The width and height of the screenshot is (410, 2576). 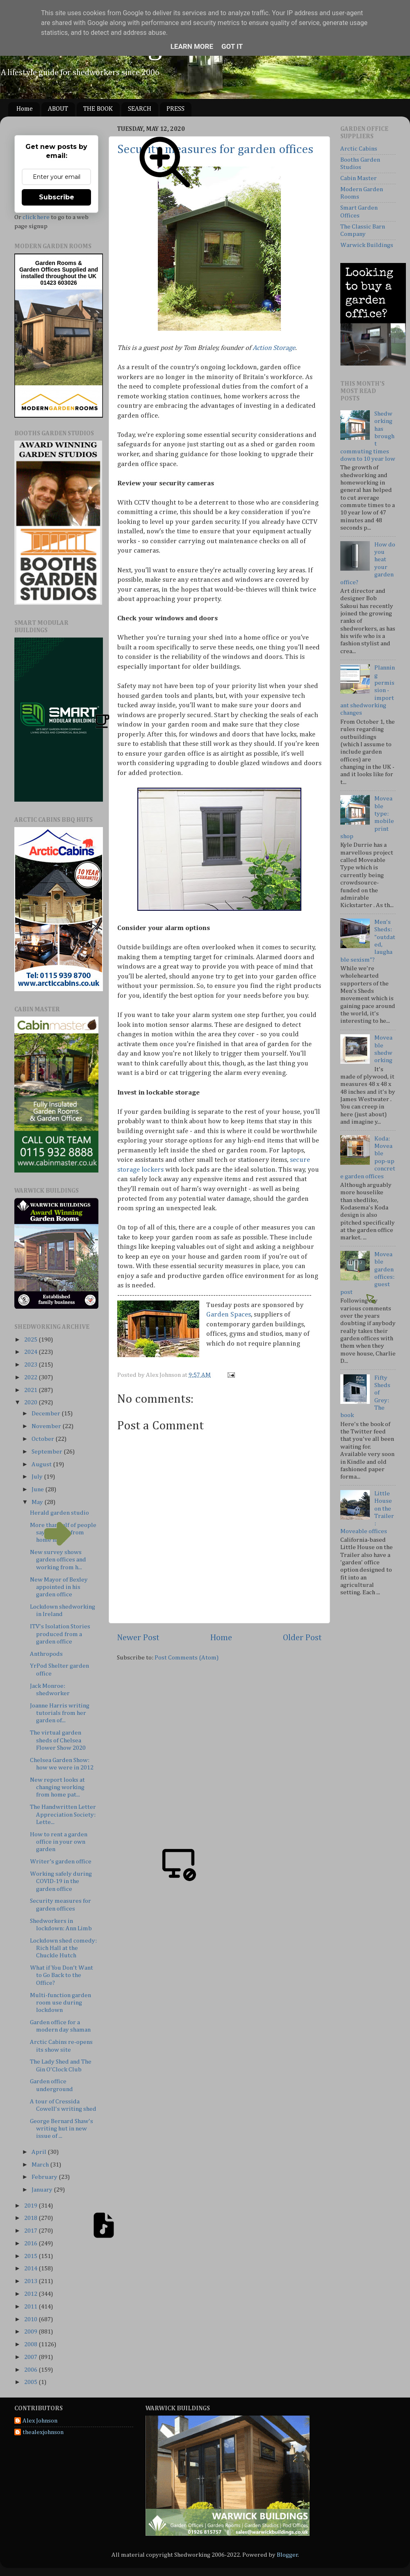 What do you see at coordinates (178, 1863) in the screenshot?
I see `cancel or disconnect desktop device` at bounding box center [178, 1863].